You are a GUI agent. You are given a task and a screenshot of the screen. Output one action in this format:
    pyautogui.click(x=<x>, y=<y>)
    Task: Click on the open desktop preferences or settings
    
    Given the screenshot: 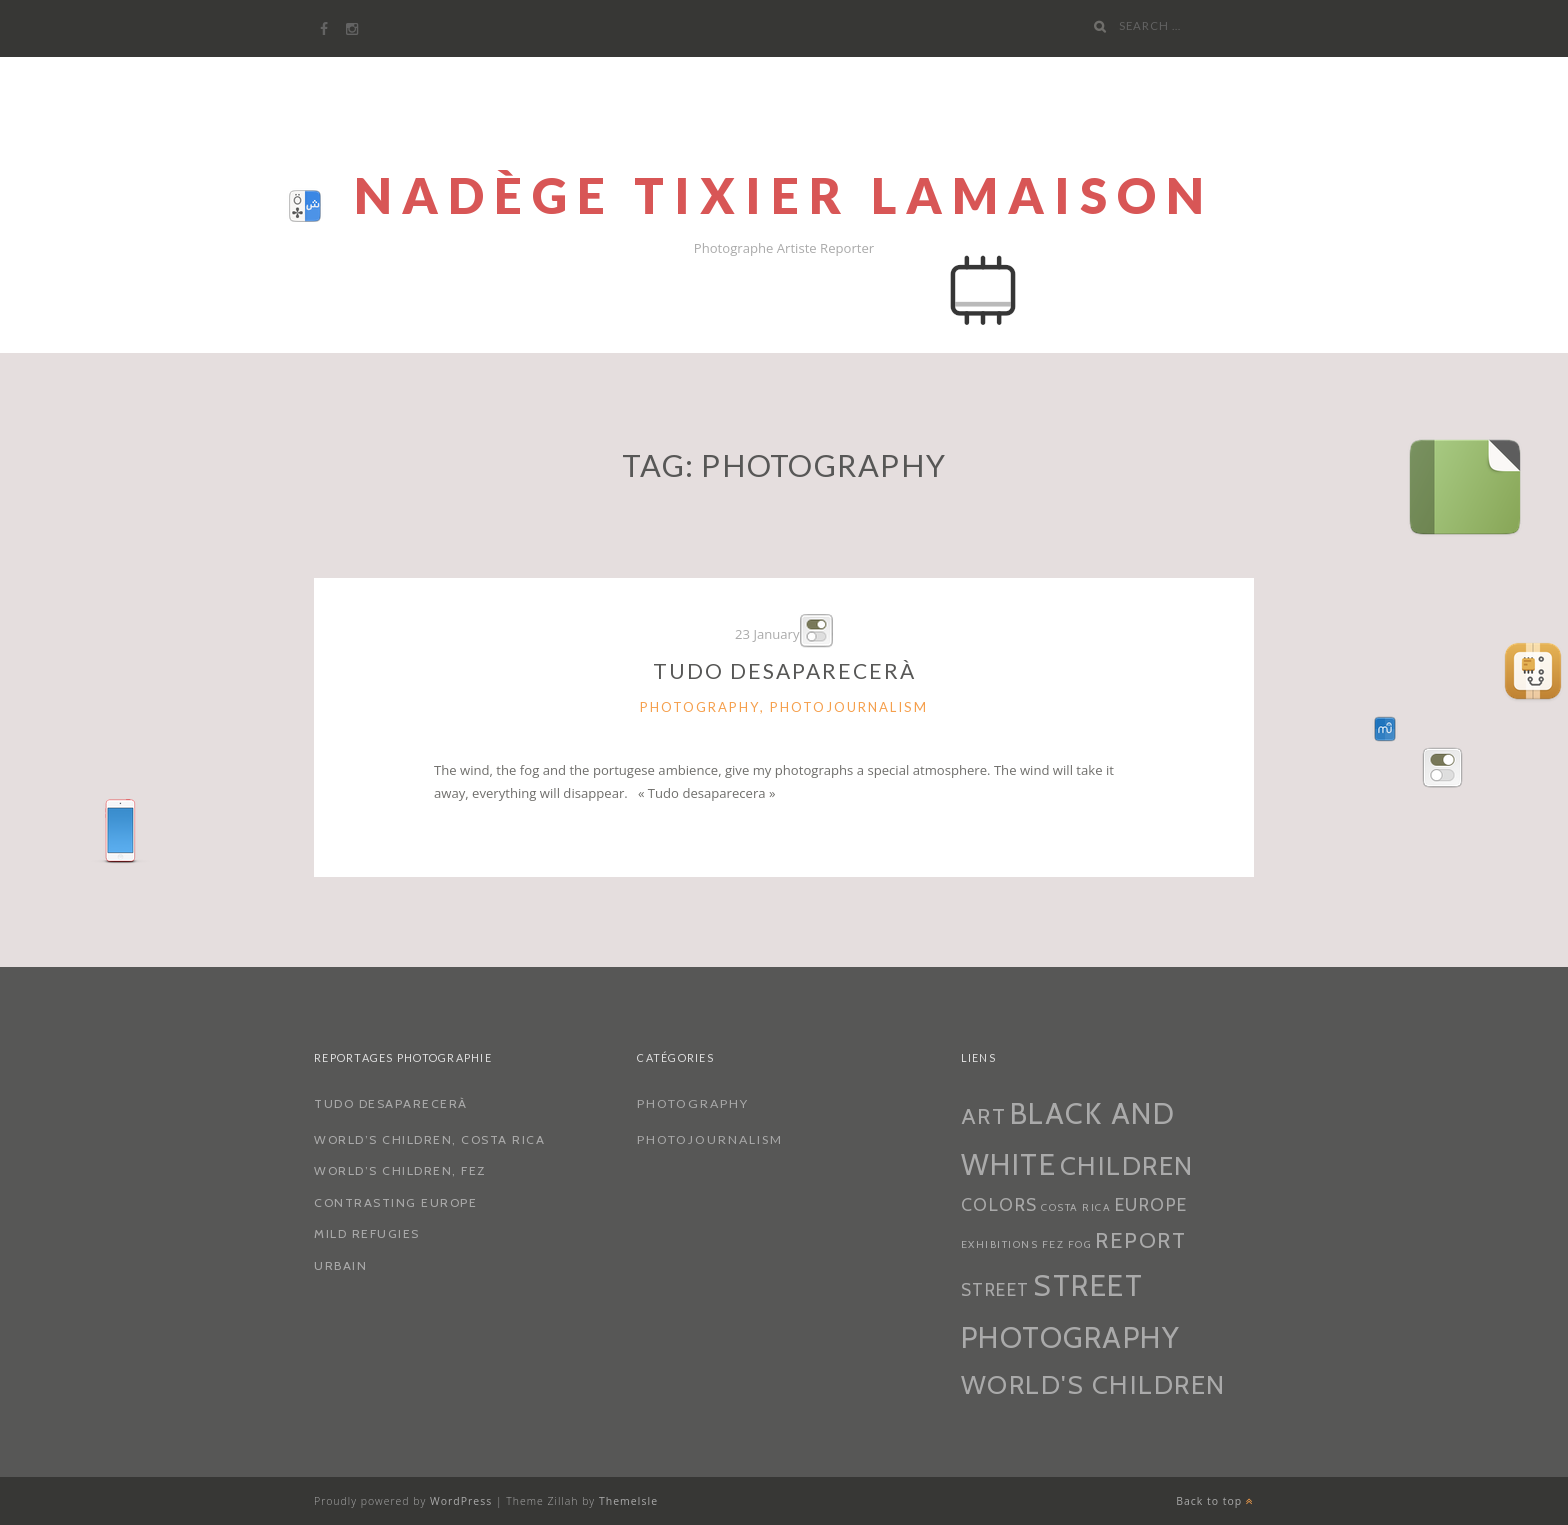 What is the action you would take?
    pyautogui.click(x=1442, y=767)
    